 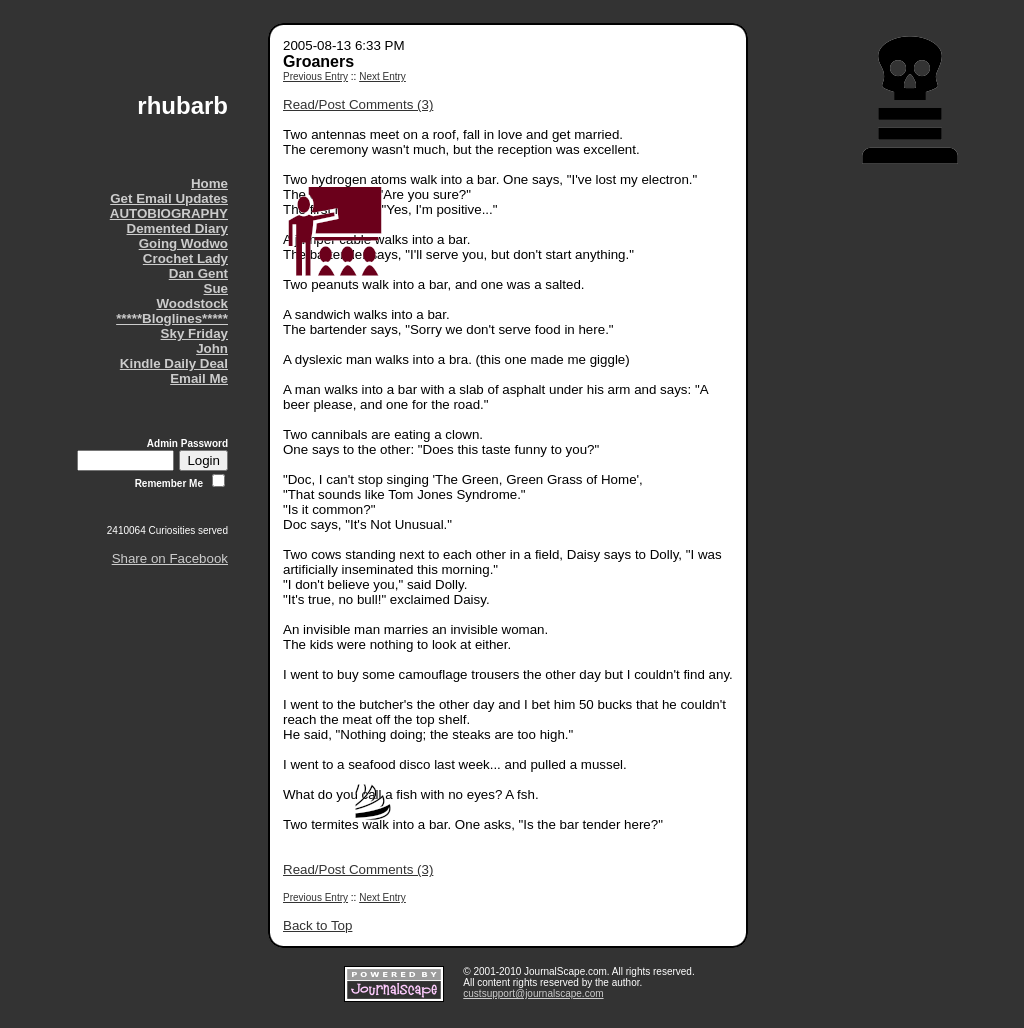 What do you see at coordinates (335, 229) in the screenshot?
I see `access teaching or instructor tools` at bounding box center [335, 229].